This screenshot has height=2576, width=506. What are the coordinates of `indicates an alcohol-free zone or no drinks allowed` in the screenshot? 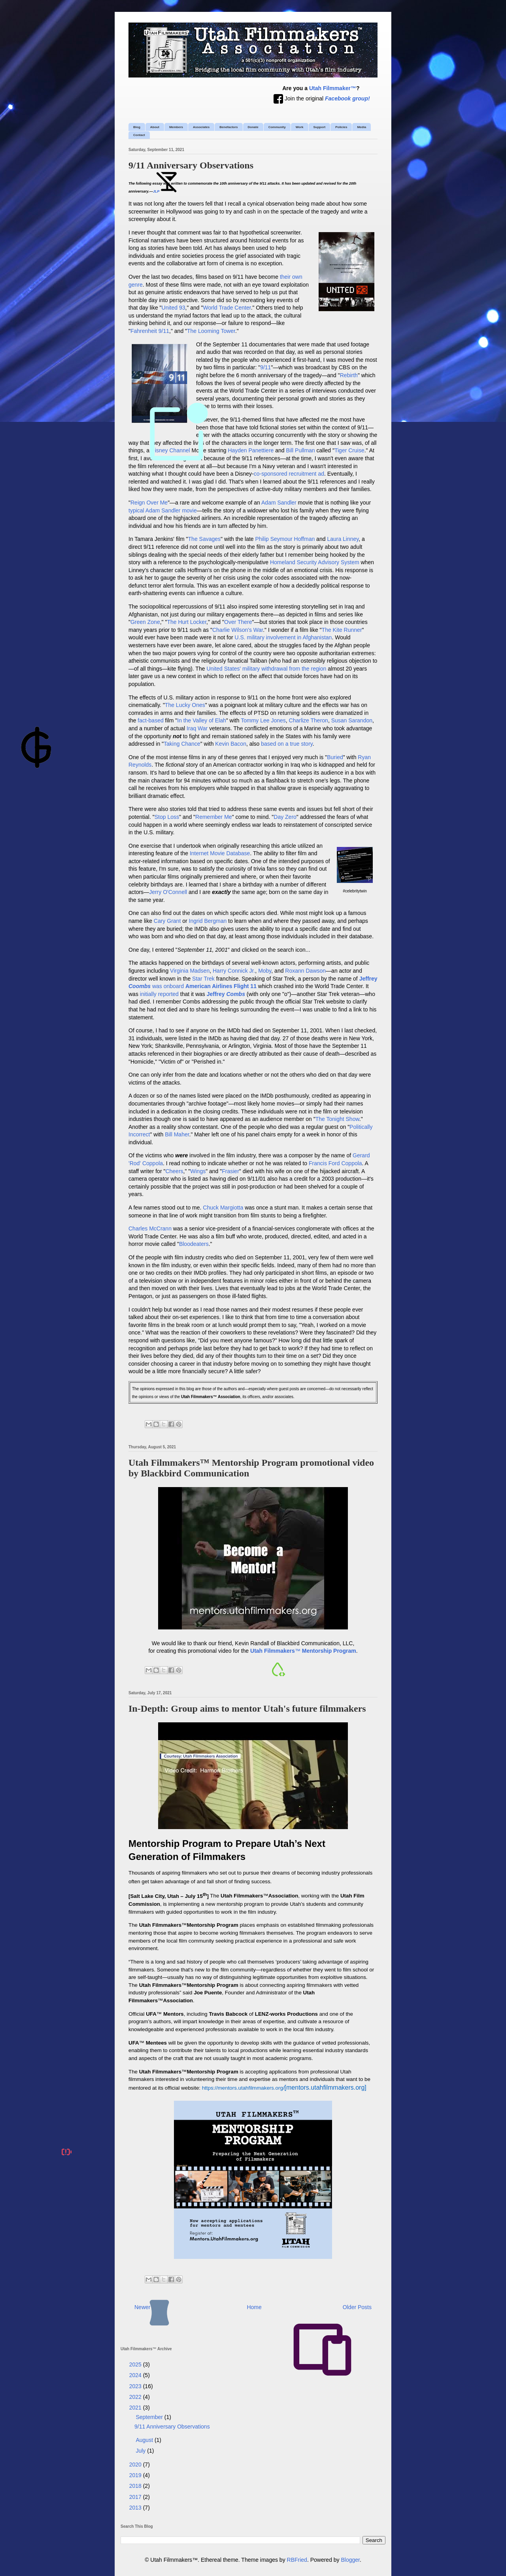 It's located at (167, 181).